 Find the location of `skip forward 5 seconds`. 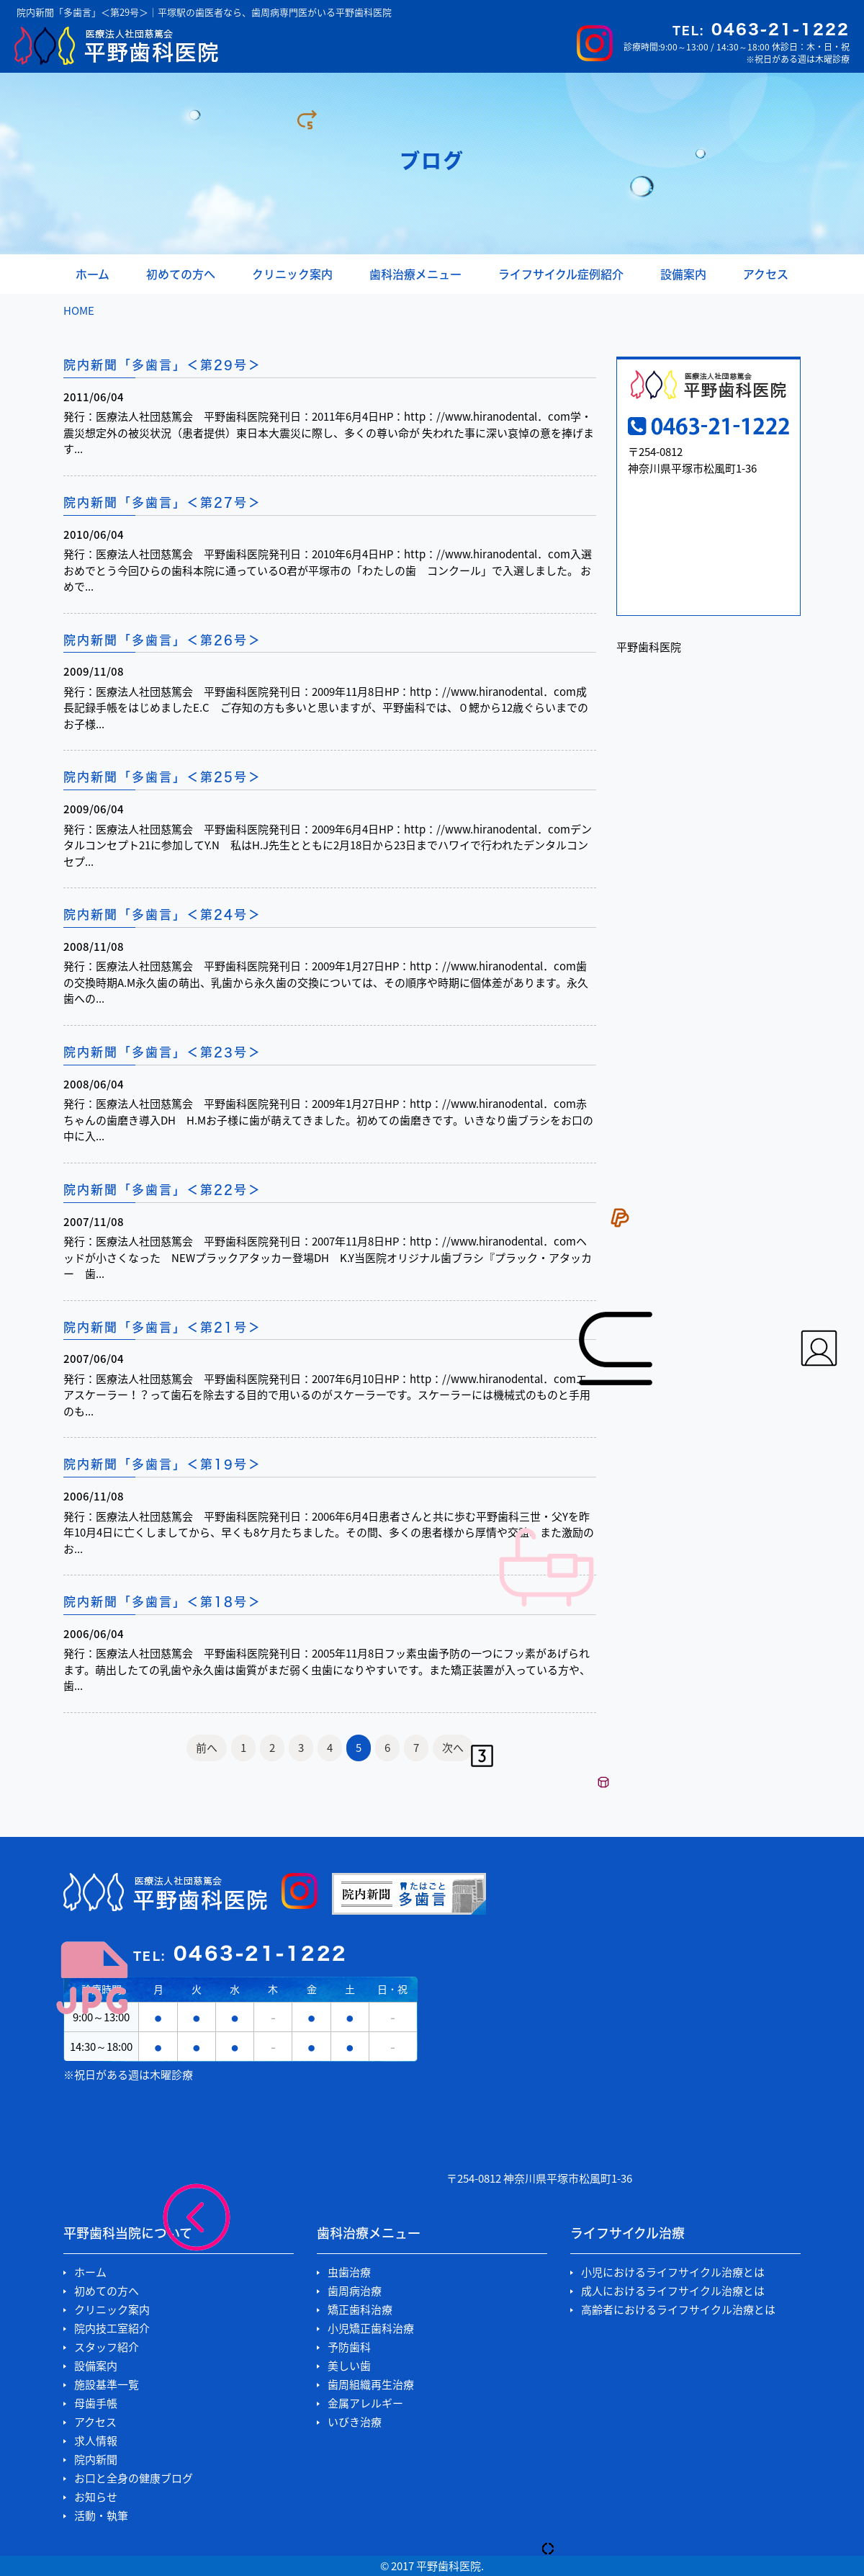

skip forward 5 seconds is located at coordinates (307, 120).